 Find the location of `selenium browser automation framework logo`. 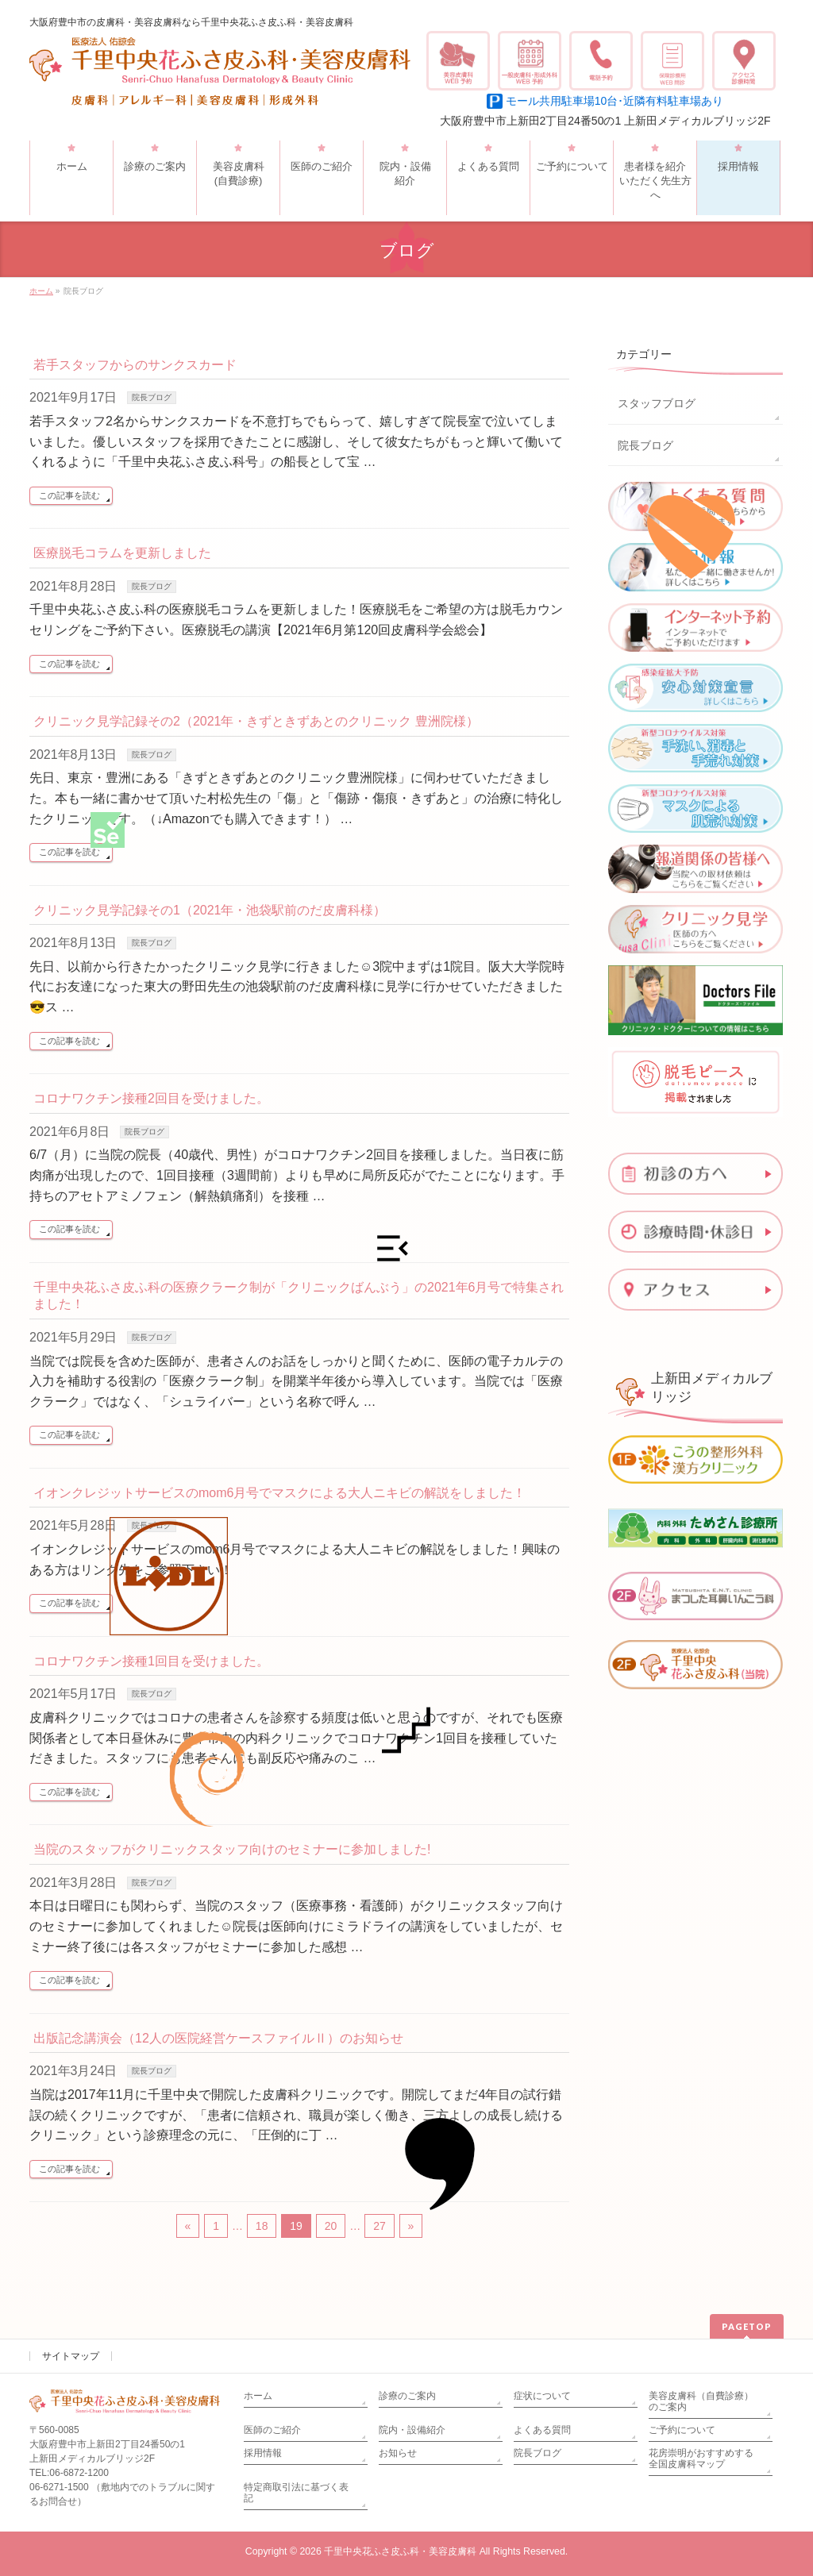

selenium browser automation framework logo is located at coordinates (107, 830).